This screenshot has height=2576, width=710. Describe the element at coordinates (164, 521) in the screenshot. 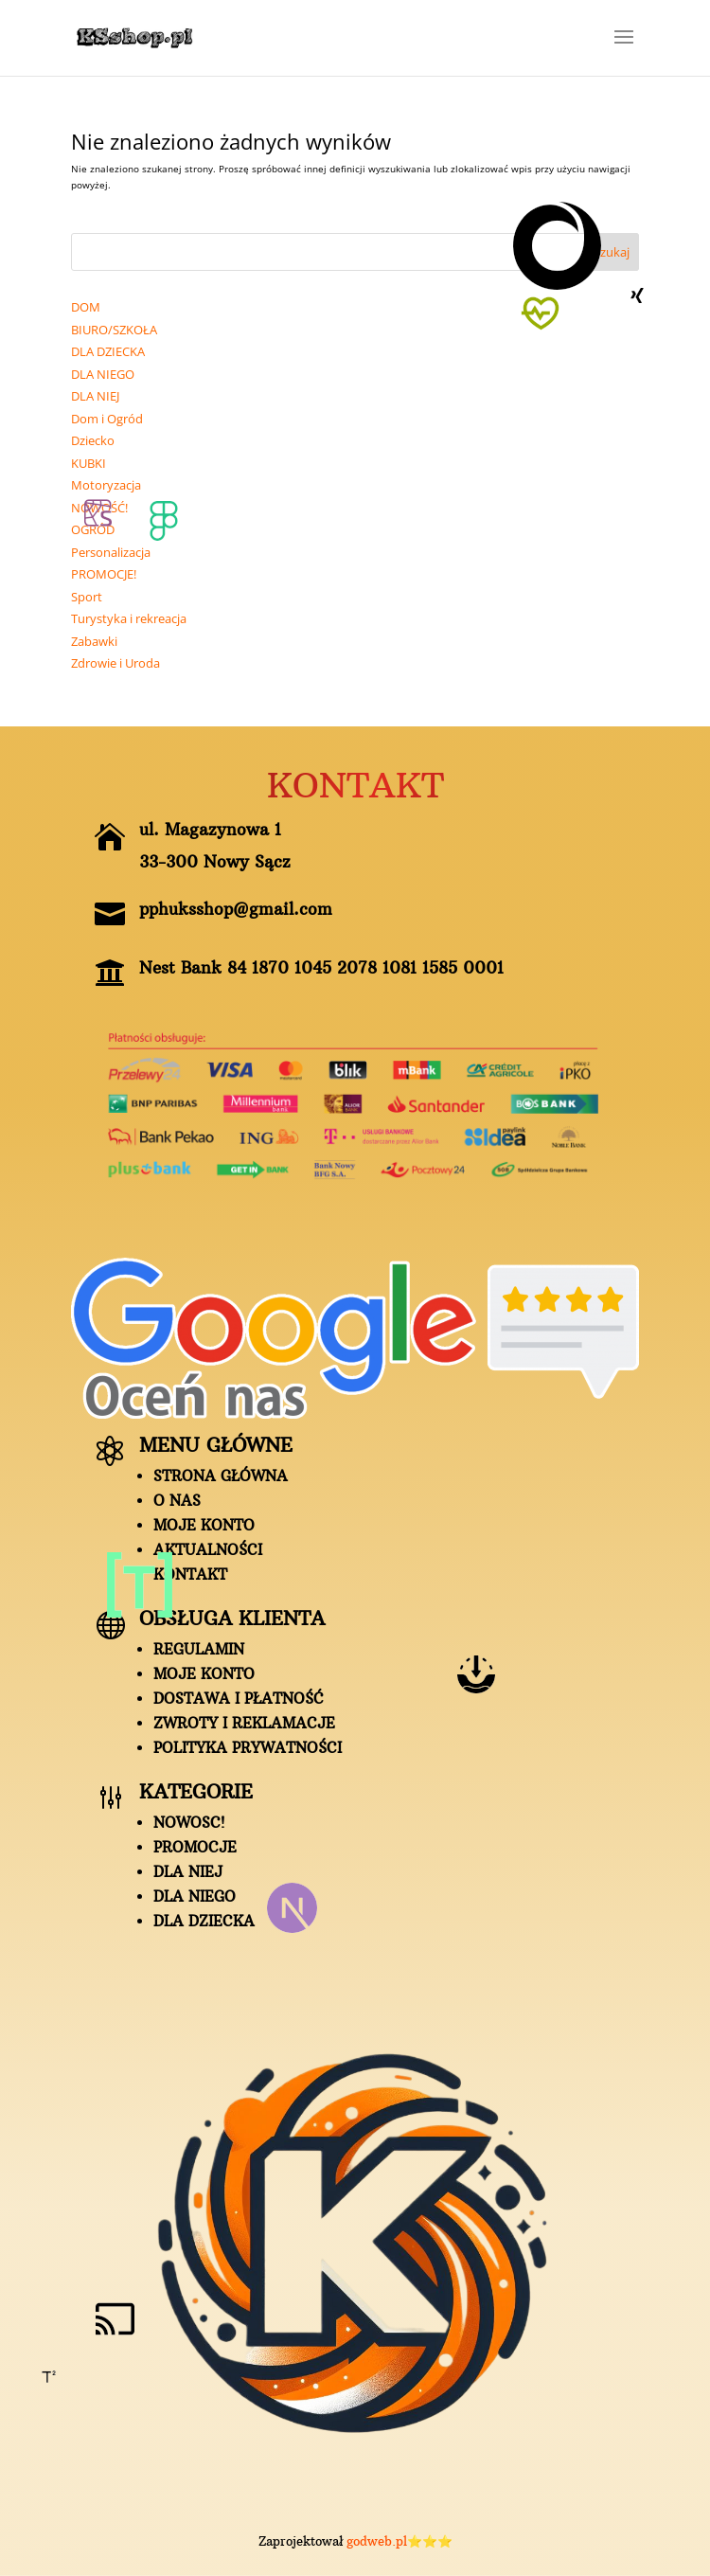

I see `open Figma design file` at that location.